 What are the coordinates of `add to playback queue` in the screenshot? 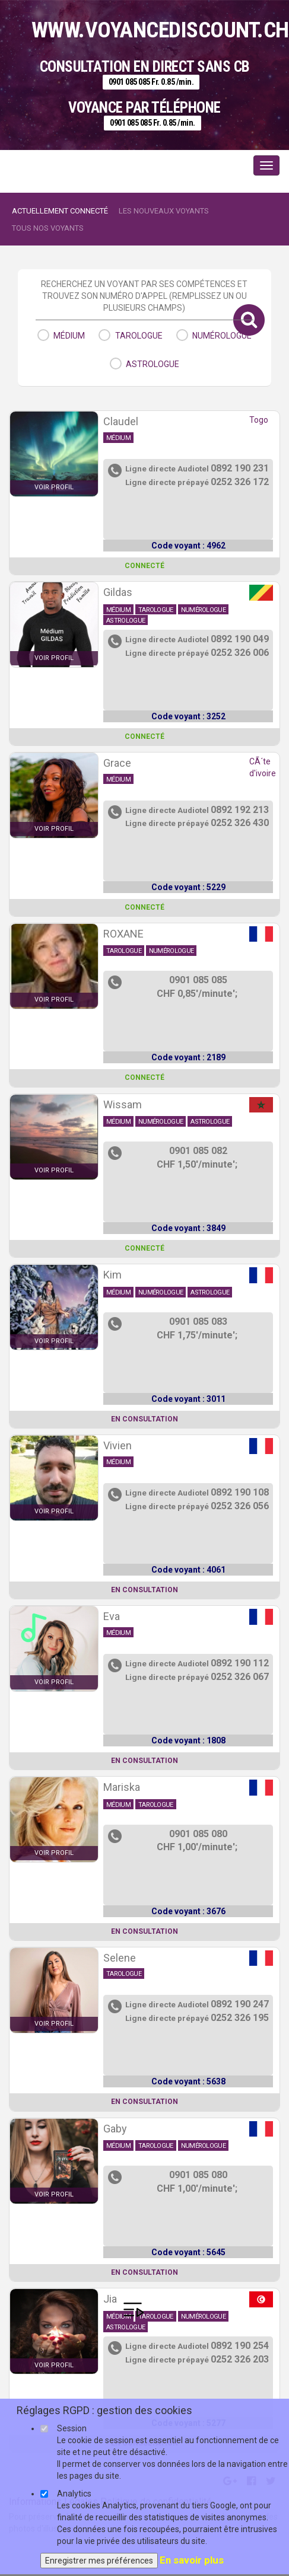 It's located at (132, 2309).